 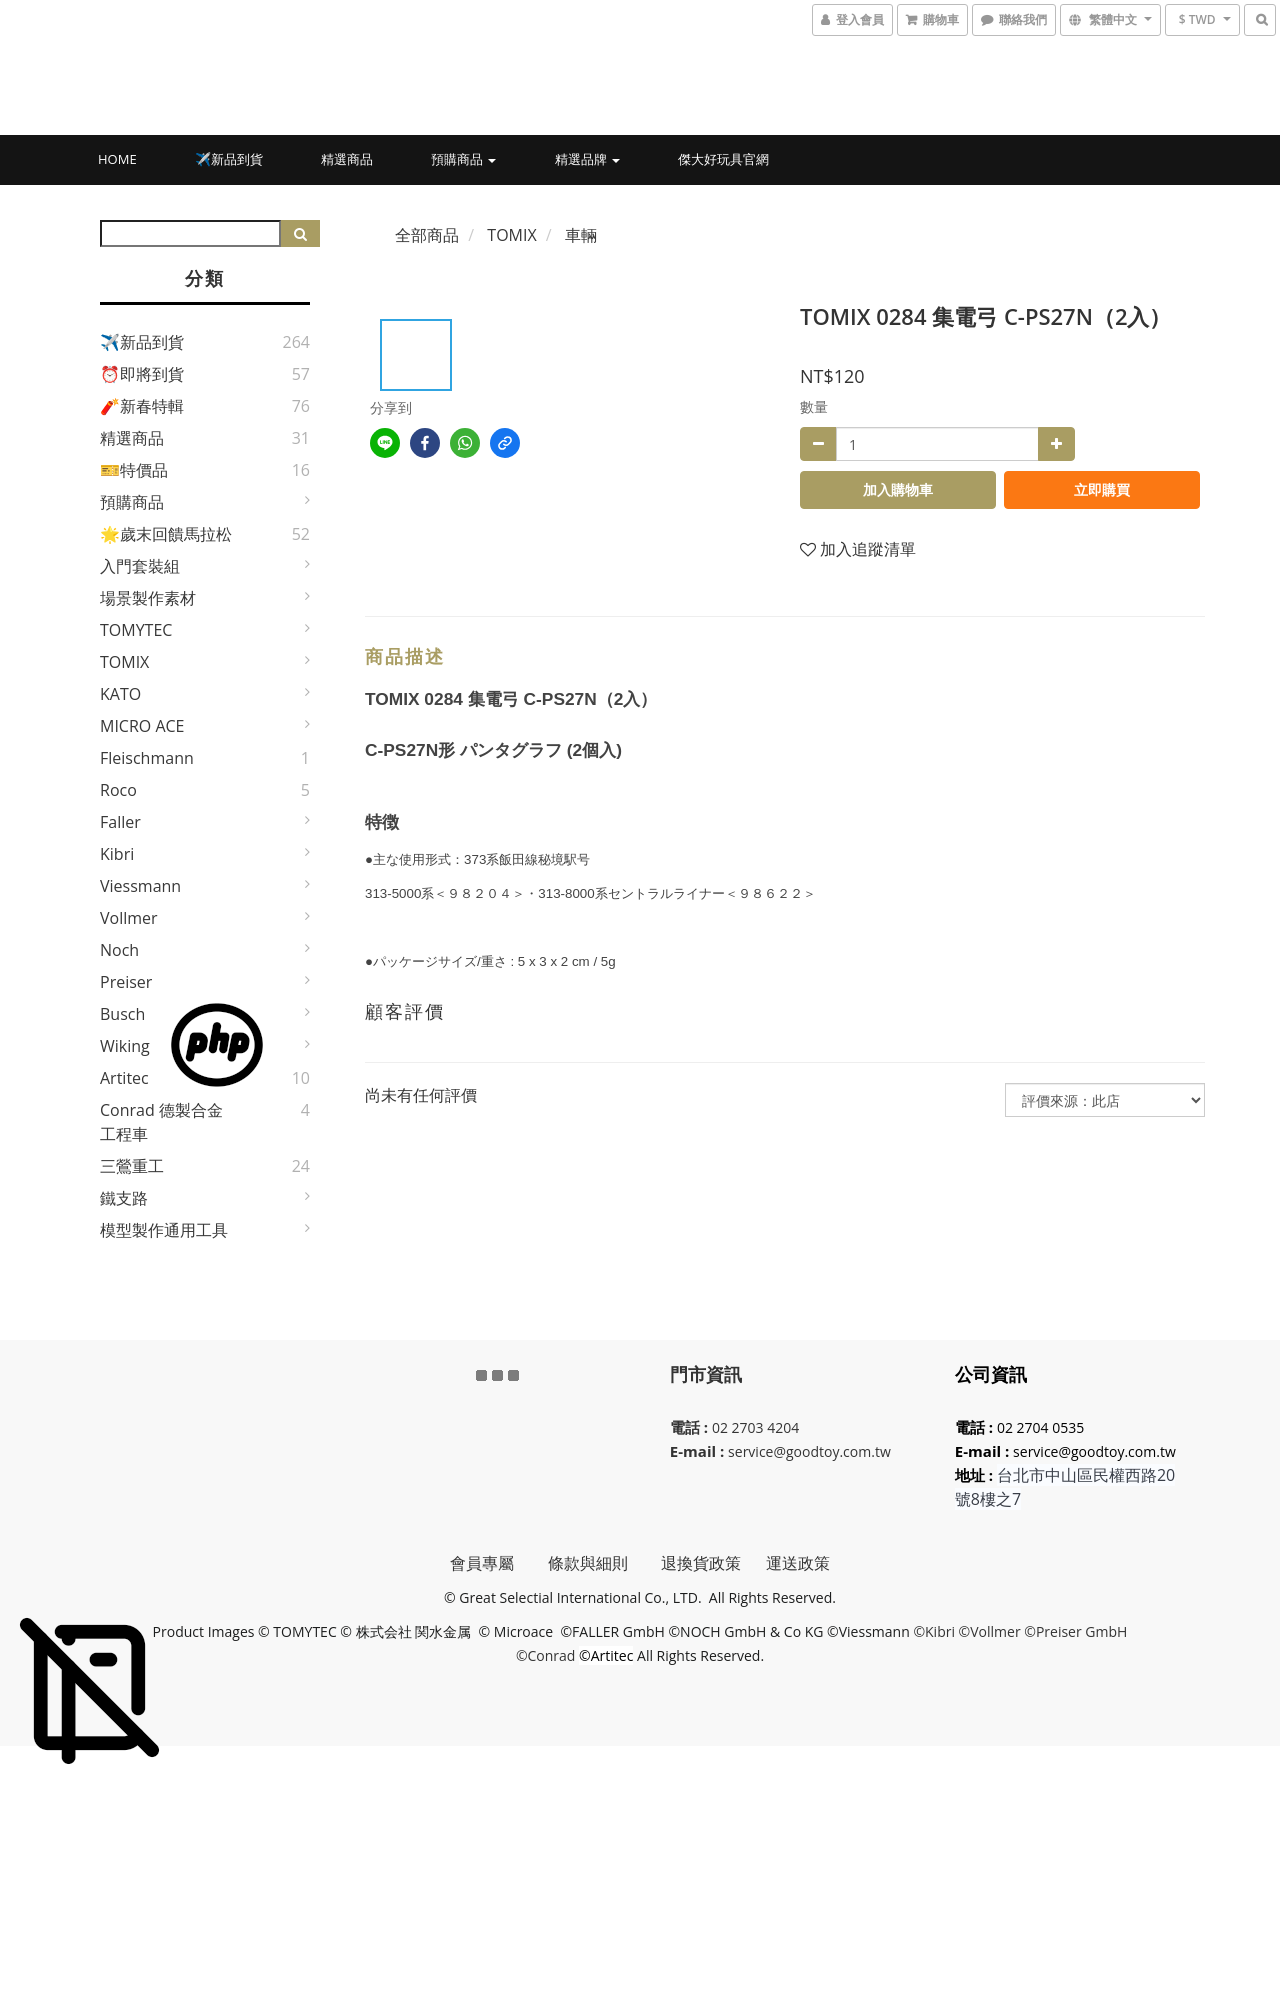 What do you see at coordinates (89, 1687) in the screenshot?
I see `notebook feature is disabled or unavailable` at bounding box center [89, 1687].